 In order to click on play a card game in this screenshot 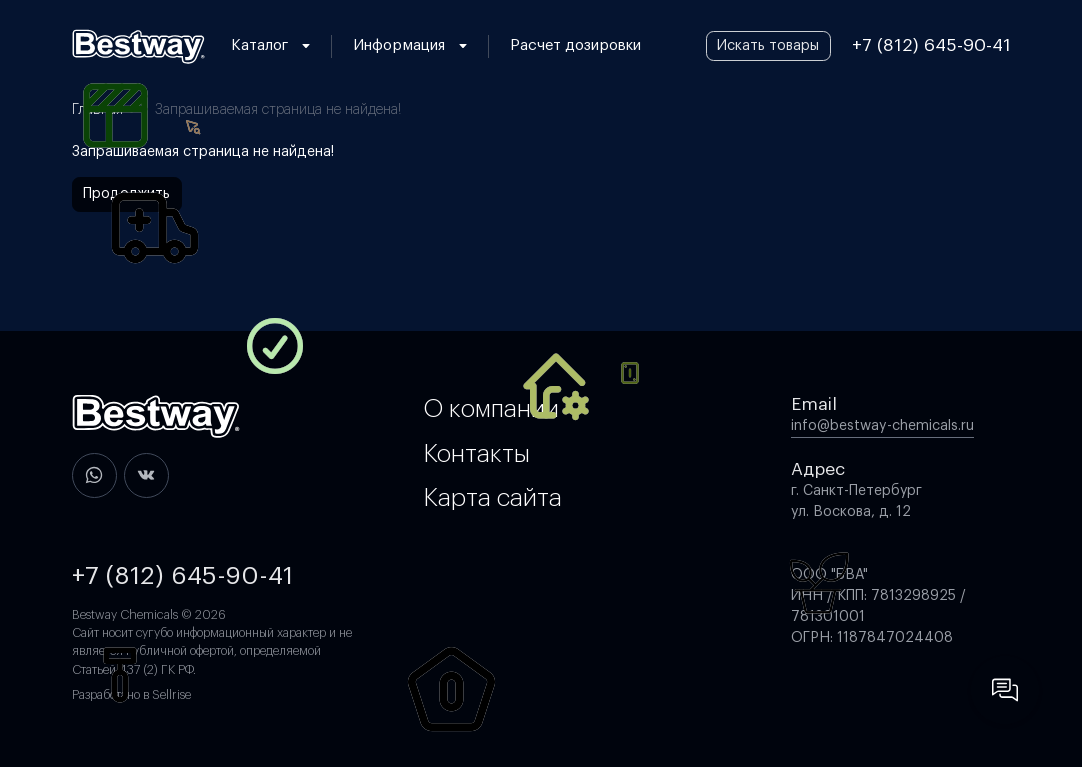, I will do `click(630, 373)`.